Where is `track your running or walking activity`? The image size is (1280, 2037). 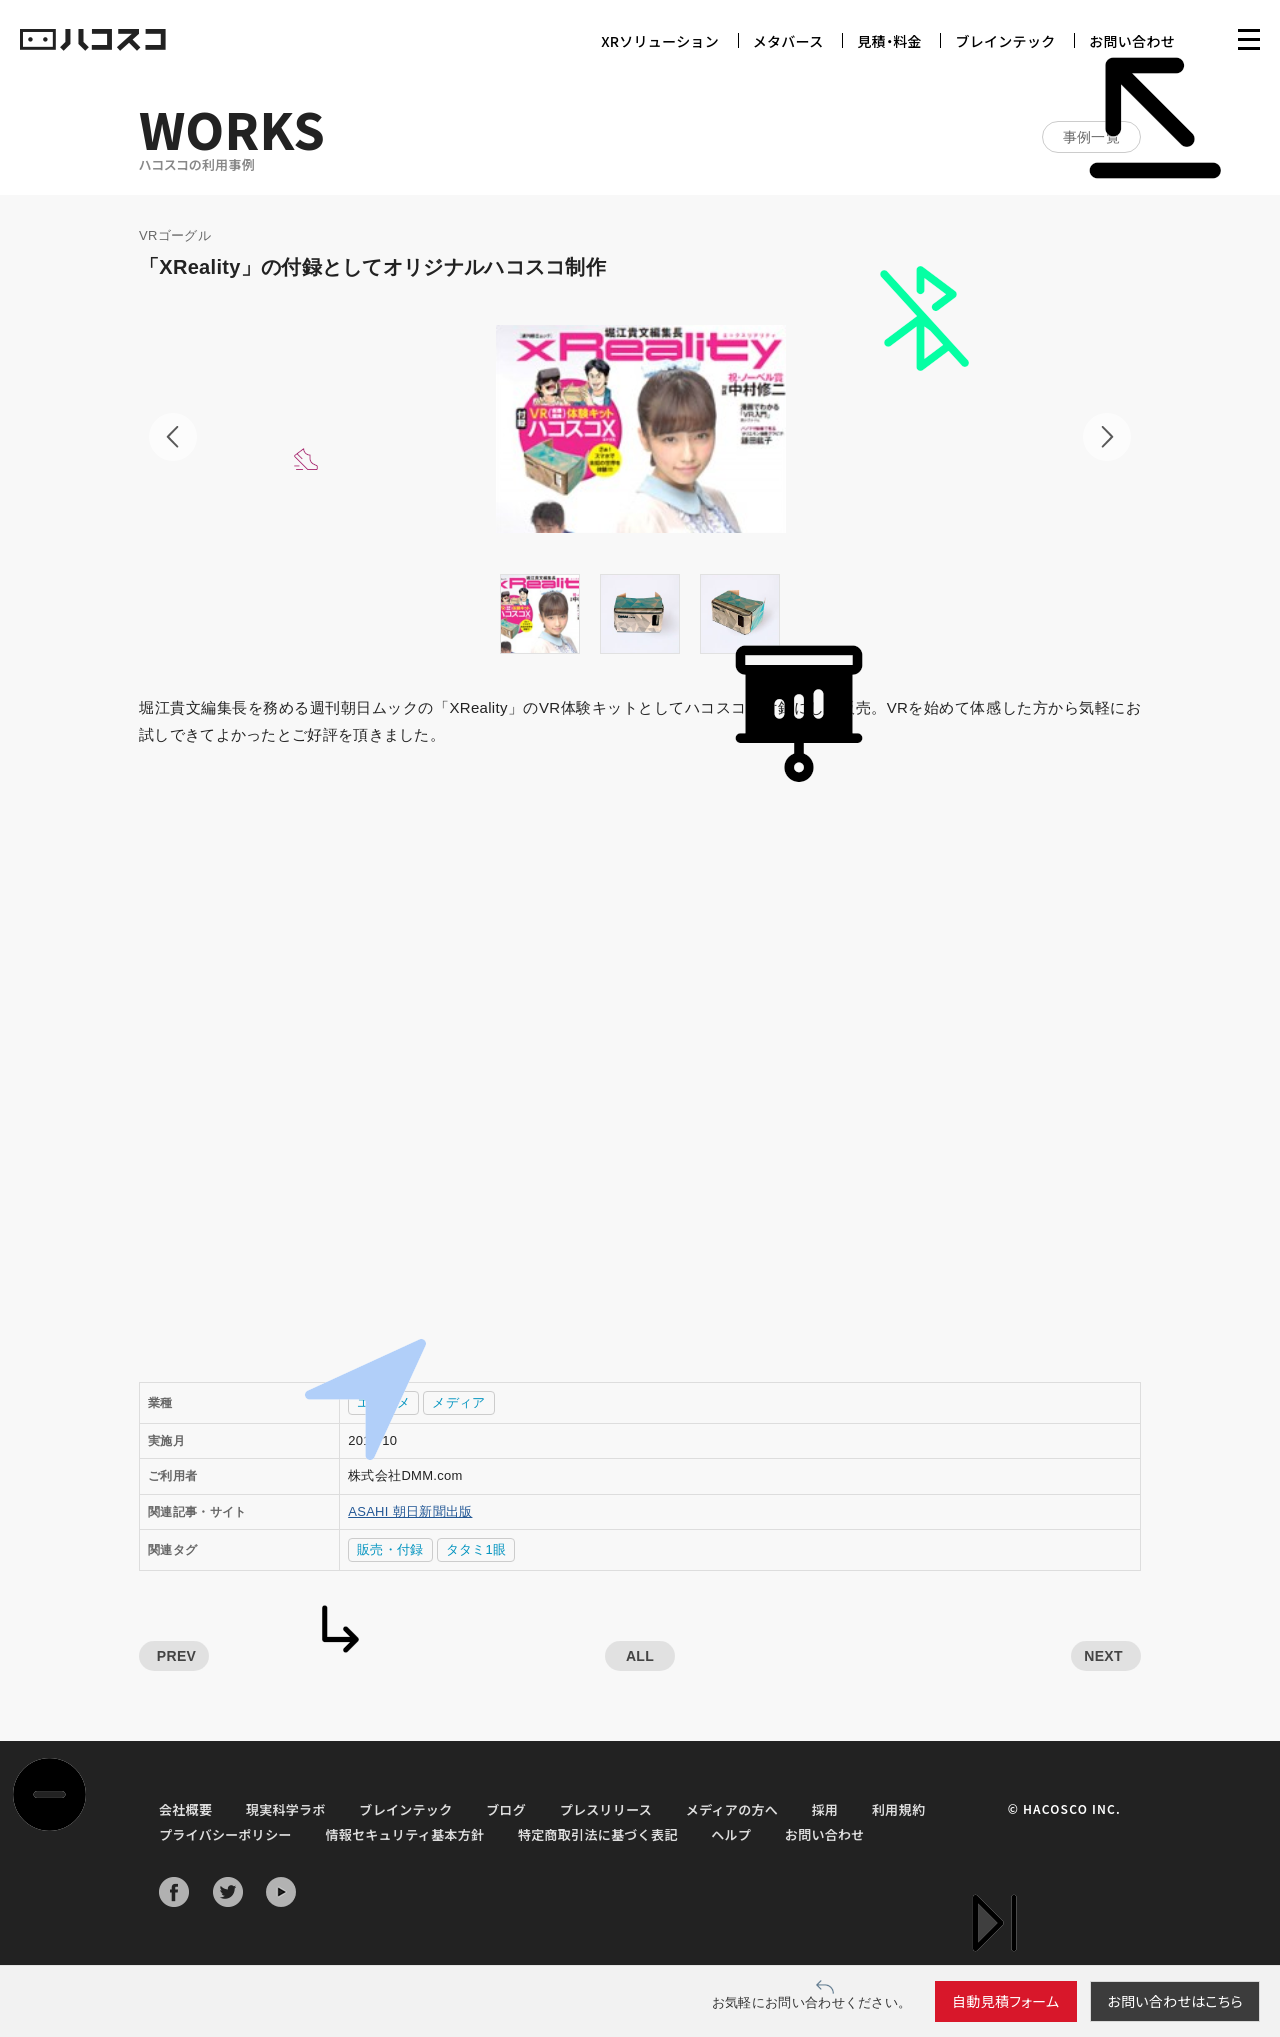 track your running or walking activity is located at coordinates (305, 460).